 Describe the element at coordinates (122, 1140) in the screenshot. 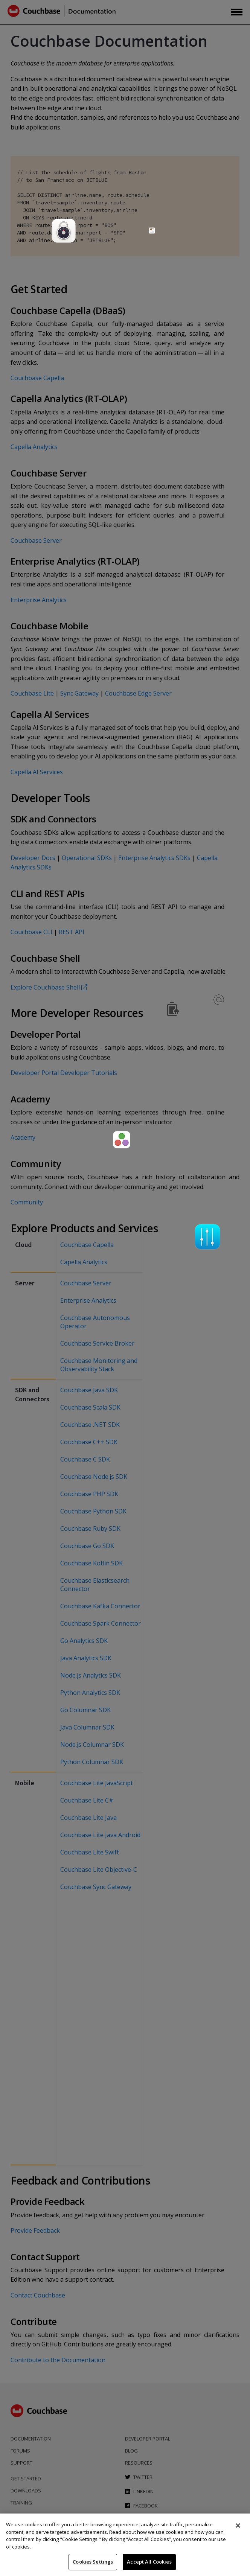

I see `open the julia programming language app` at that location.